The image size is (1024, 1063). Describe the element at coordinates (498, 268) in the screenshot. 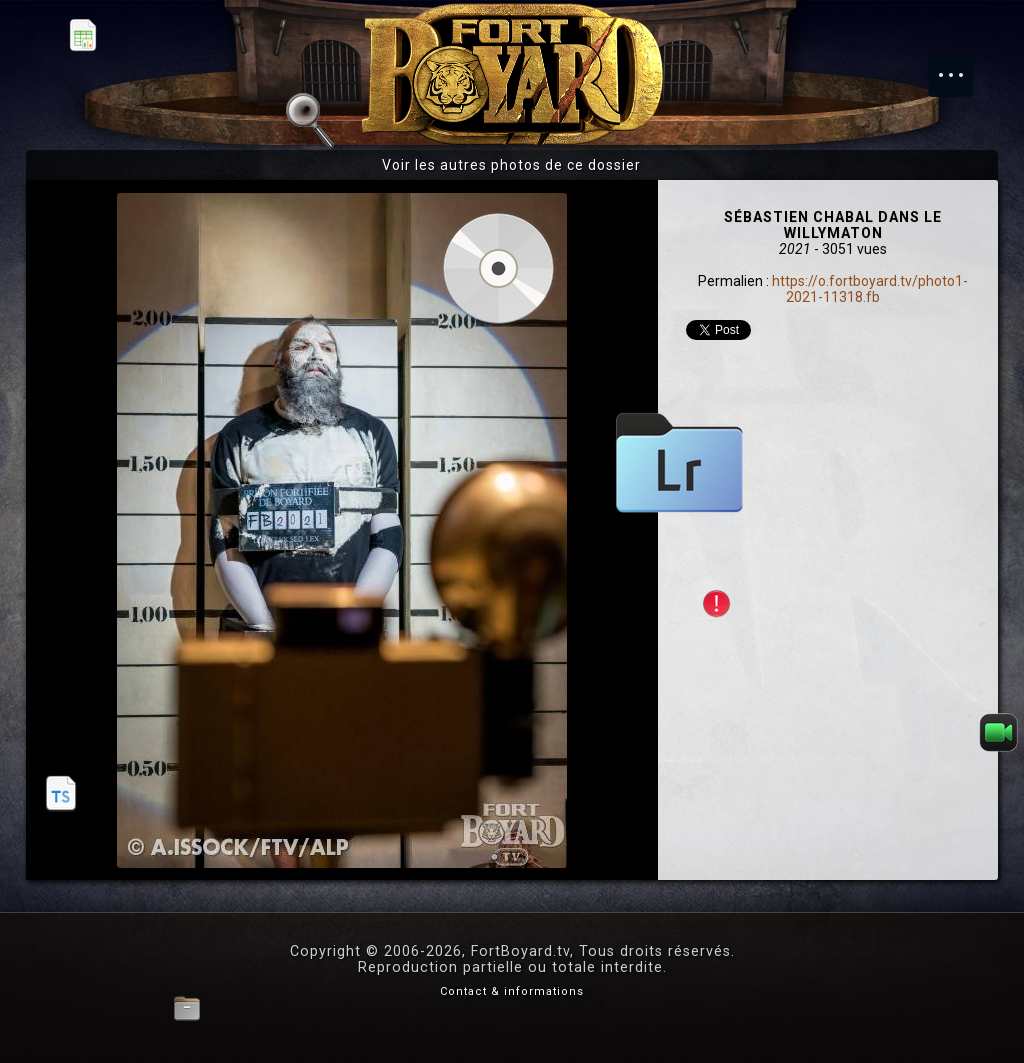

I see `access DVD-RW drive or disc` at that location.